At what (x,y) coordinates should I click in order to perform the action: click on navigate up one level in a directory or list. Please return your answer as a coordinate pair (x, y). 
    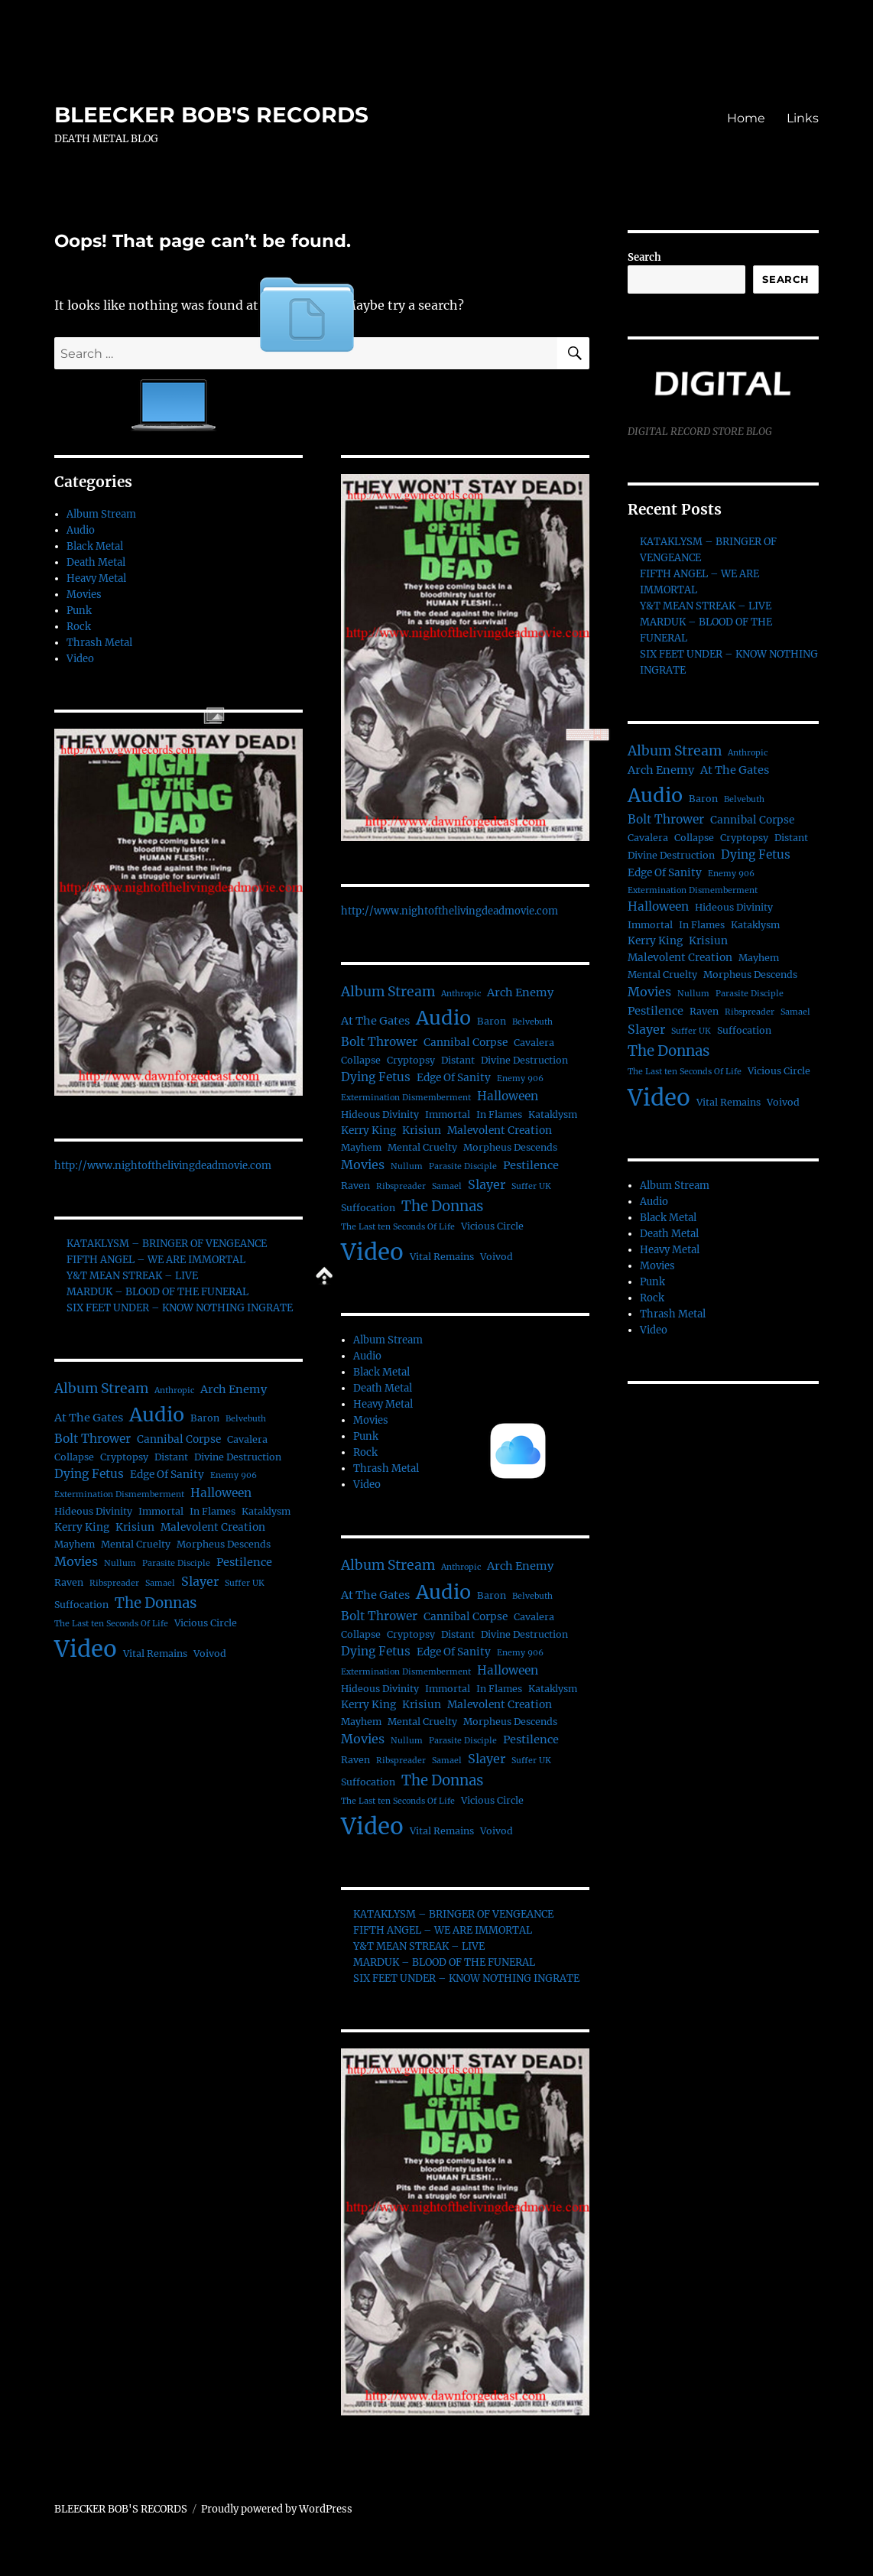
    Looking at the image, I should click on (324, 1276).